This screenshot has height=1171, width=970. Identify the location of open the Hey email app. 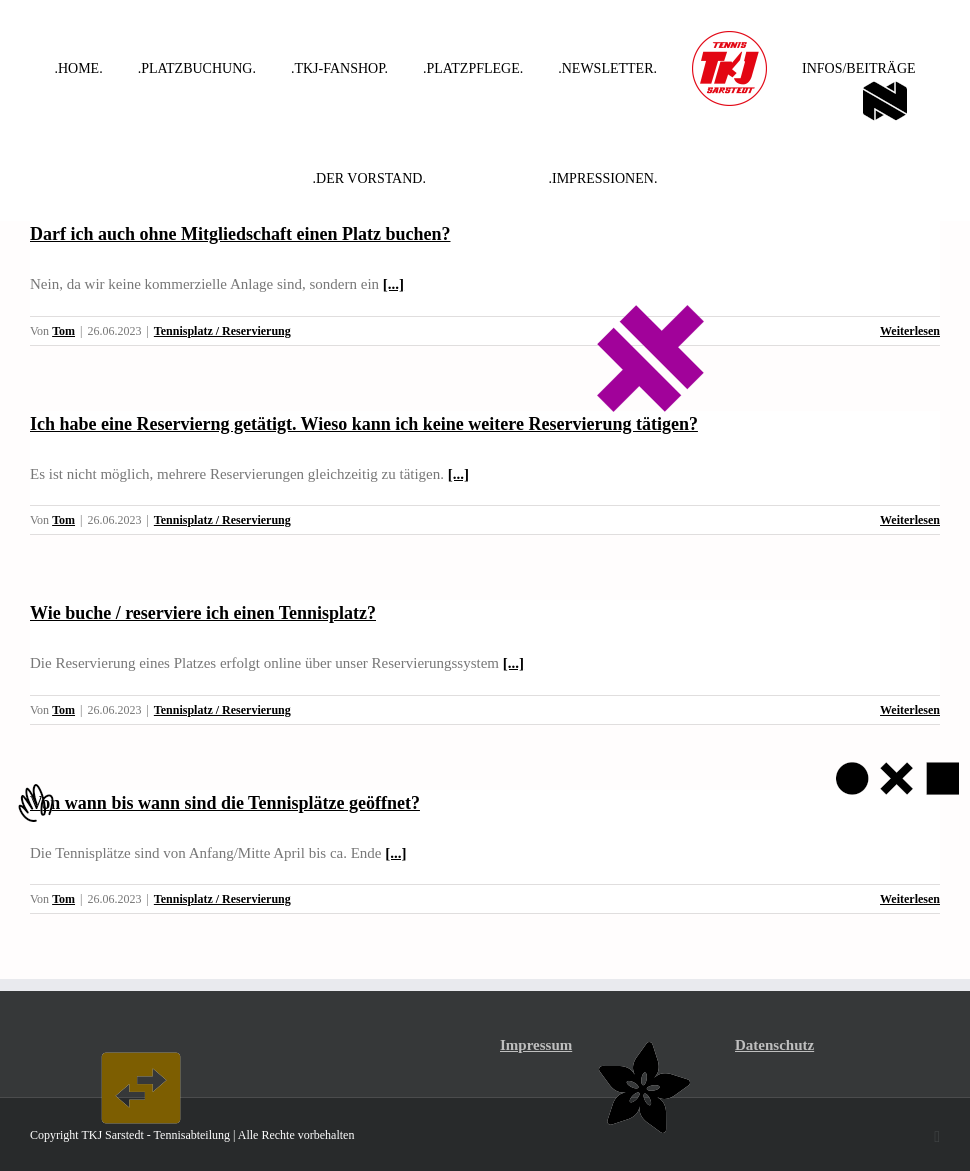
(36, 803).